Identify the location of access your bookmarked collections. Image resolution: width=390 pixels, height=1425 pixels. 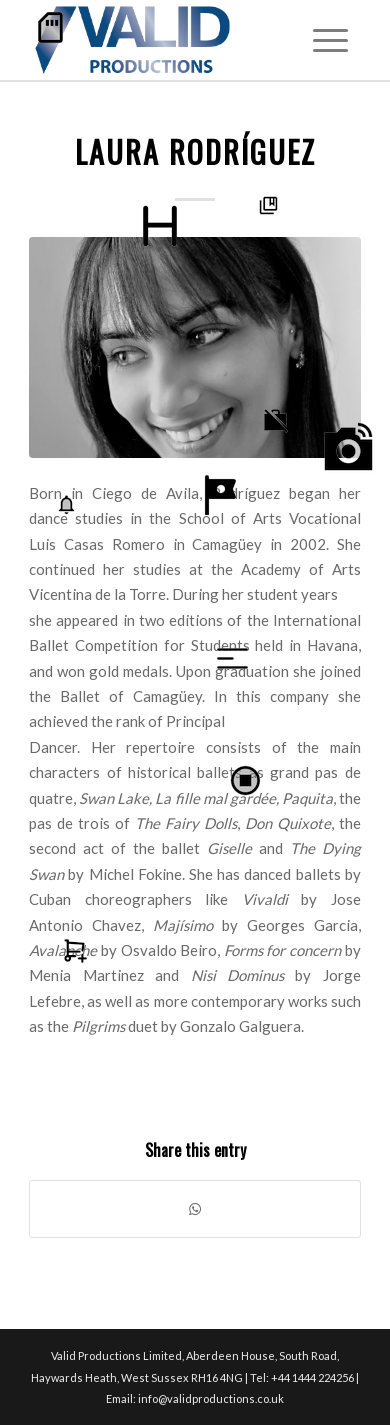
(268, 205).